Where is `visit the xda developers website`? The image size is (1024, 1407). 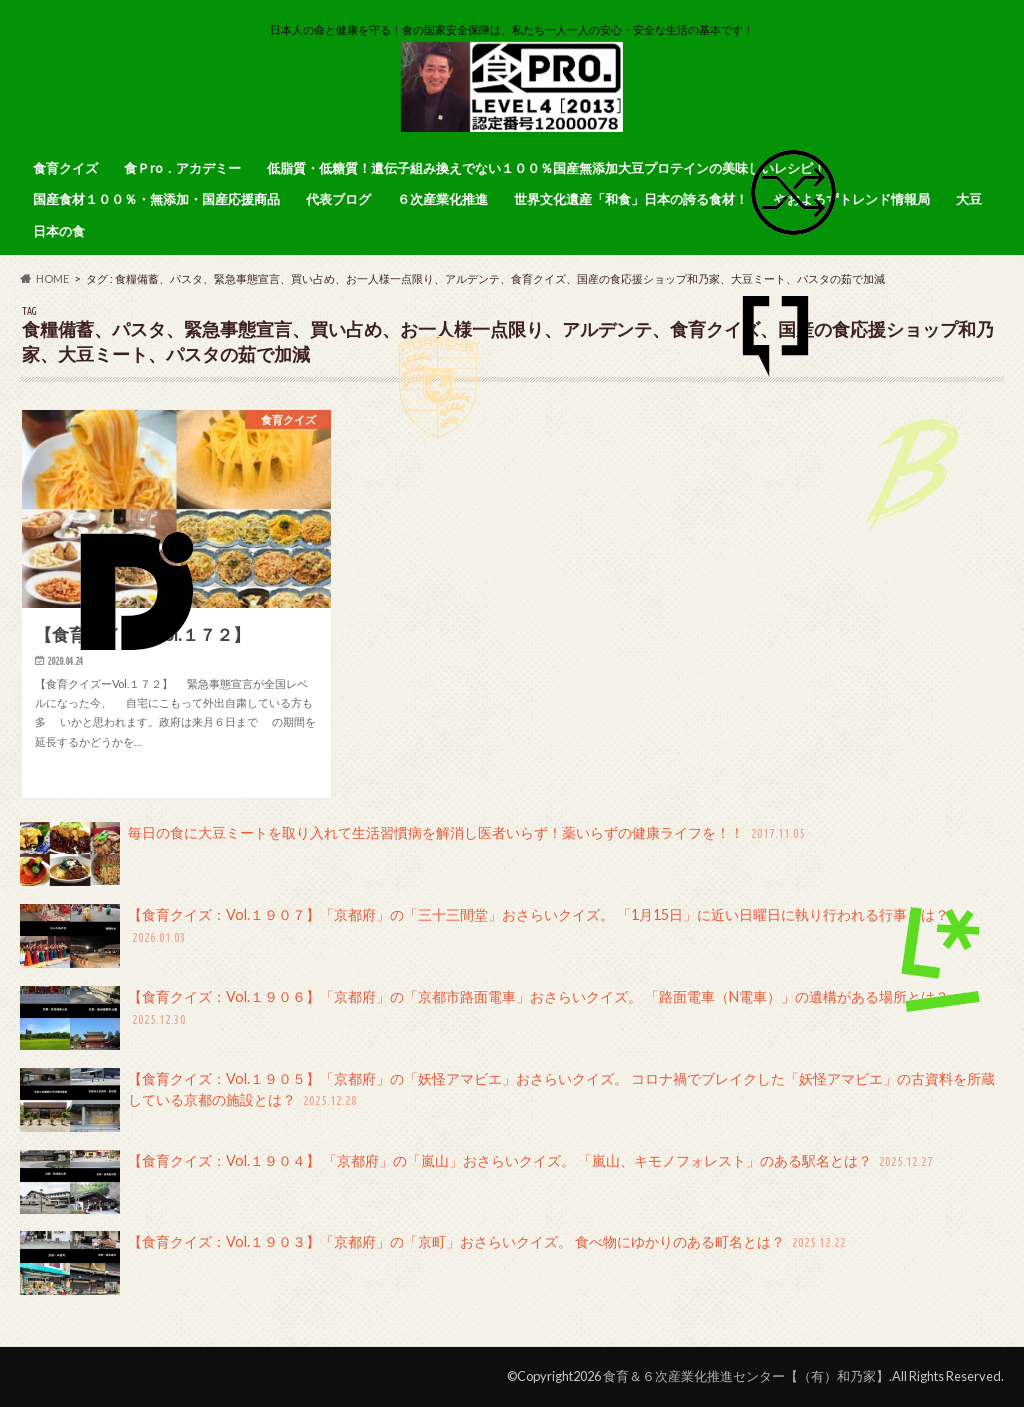
visit the xda developers website is located at coordinates (775, 336).